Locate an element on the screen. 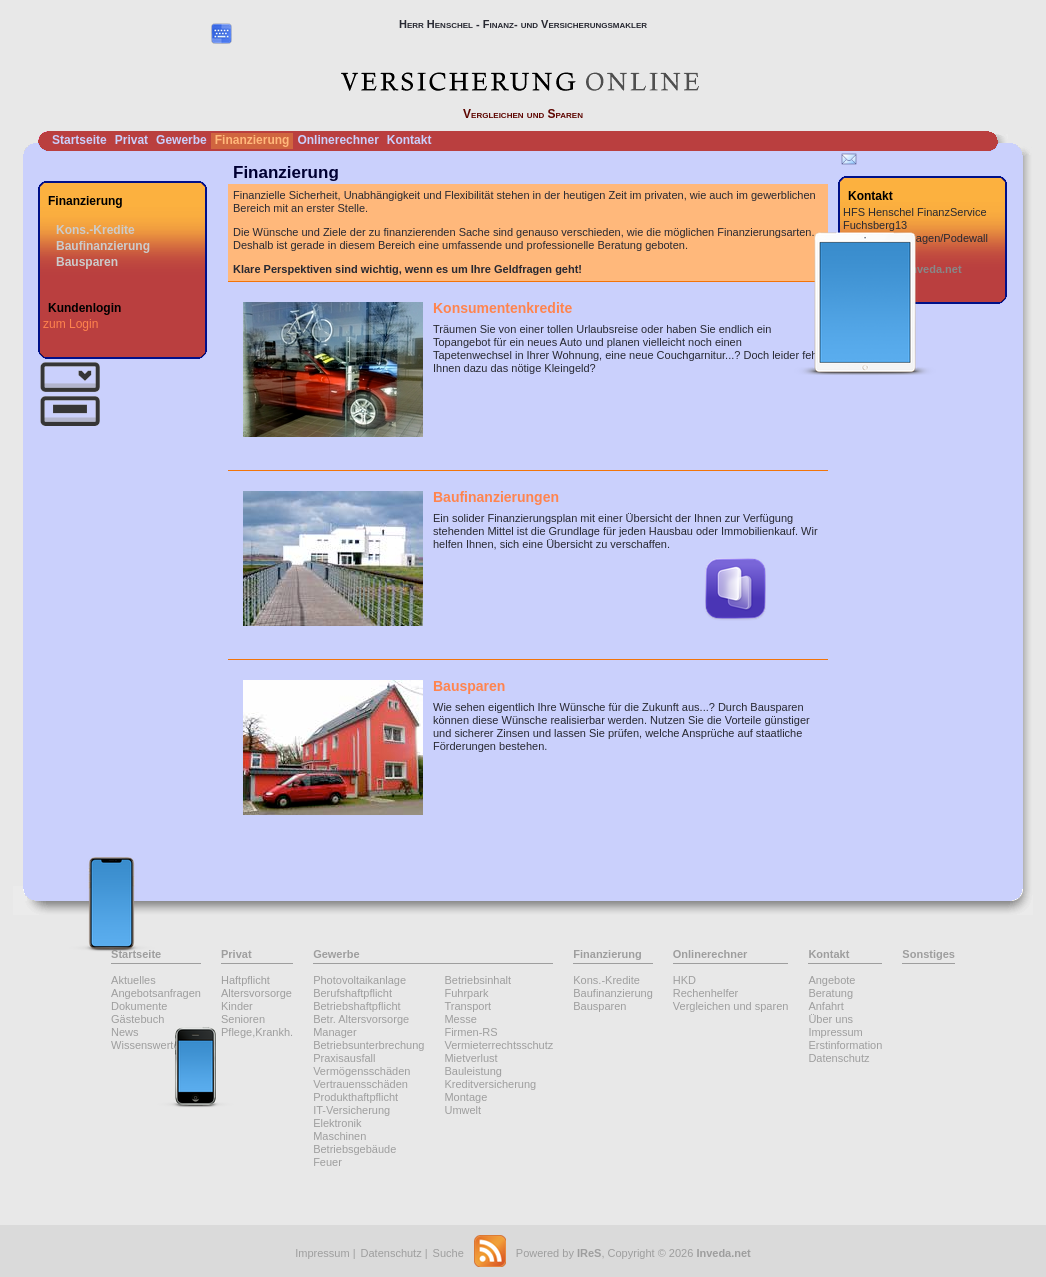 Image resolution: width=1046 pixels, height=1277 pixels. access peripheral device settings is located at coordinates (221, 33).